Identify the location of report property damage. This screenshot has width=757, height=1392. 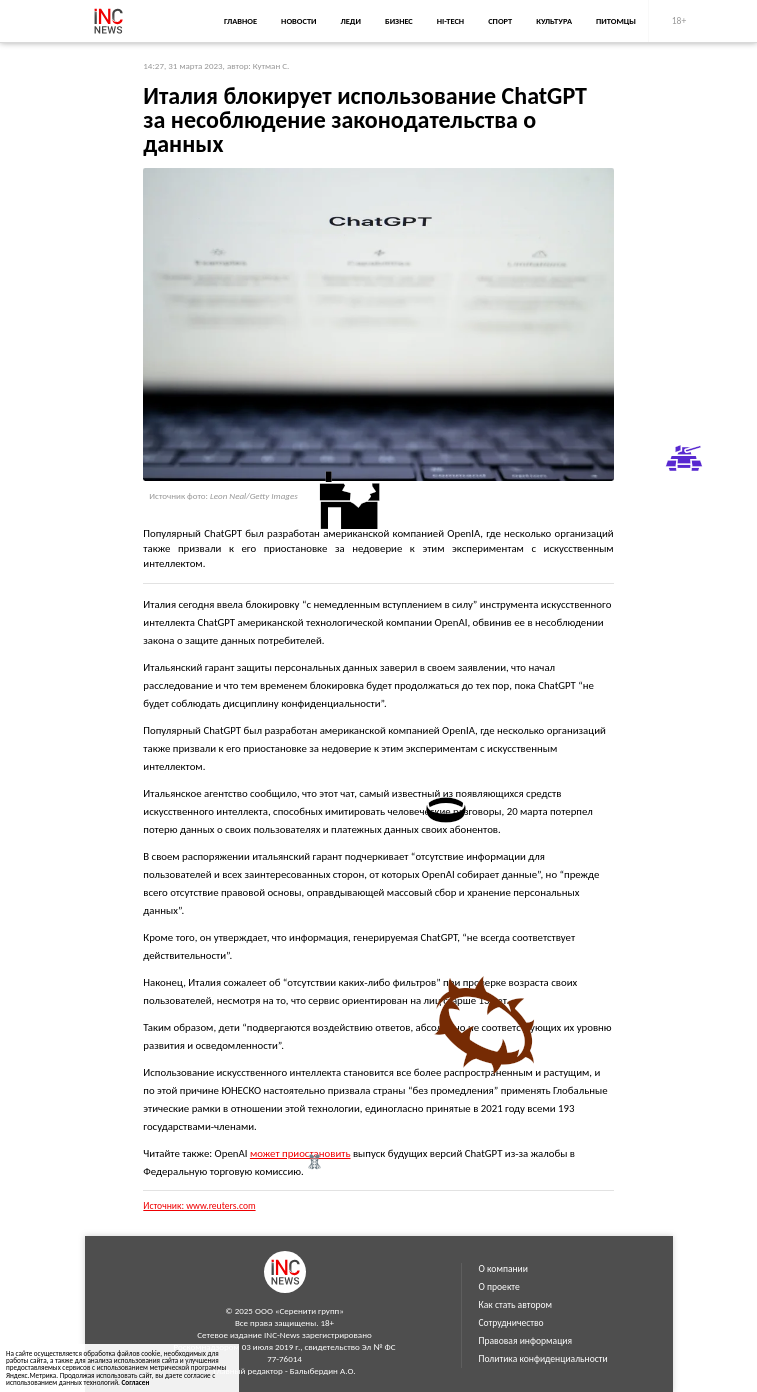
(348, 498).